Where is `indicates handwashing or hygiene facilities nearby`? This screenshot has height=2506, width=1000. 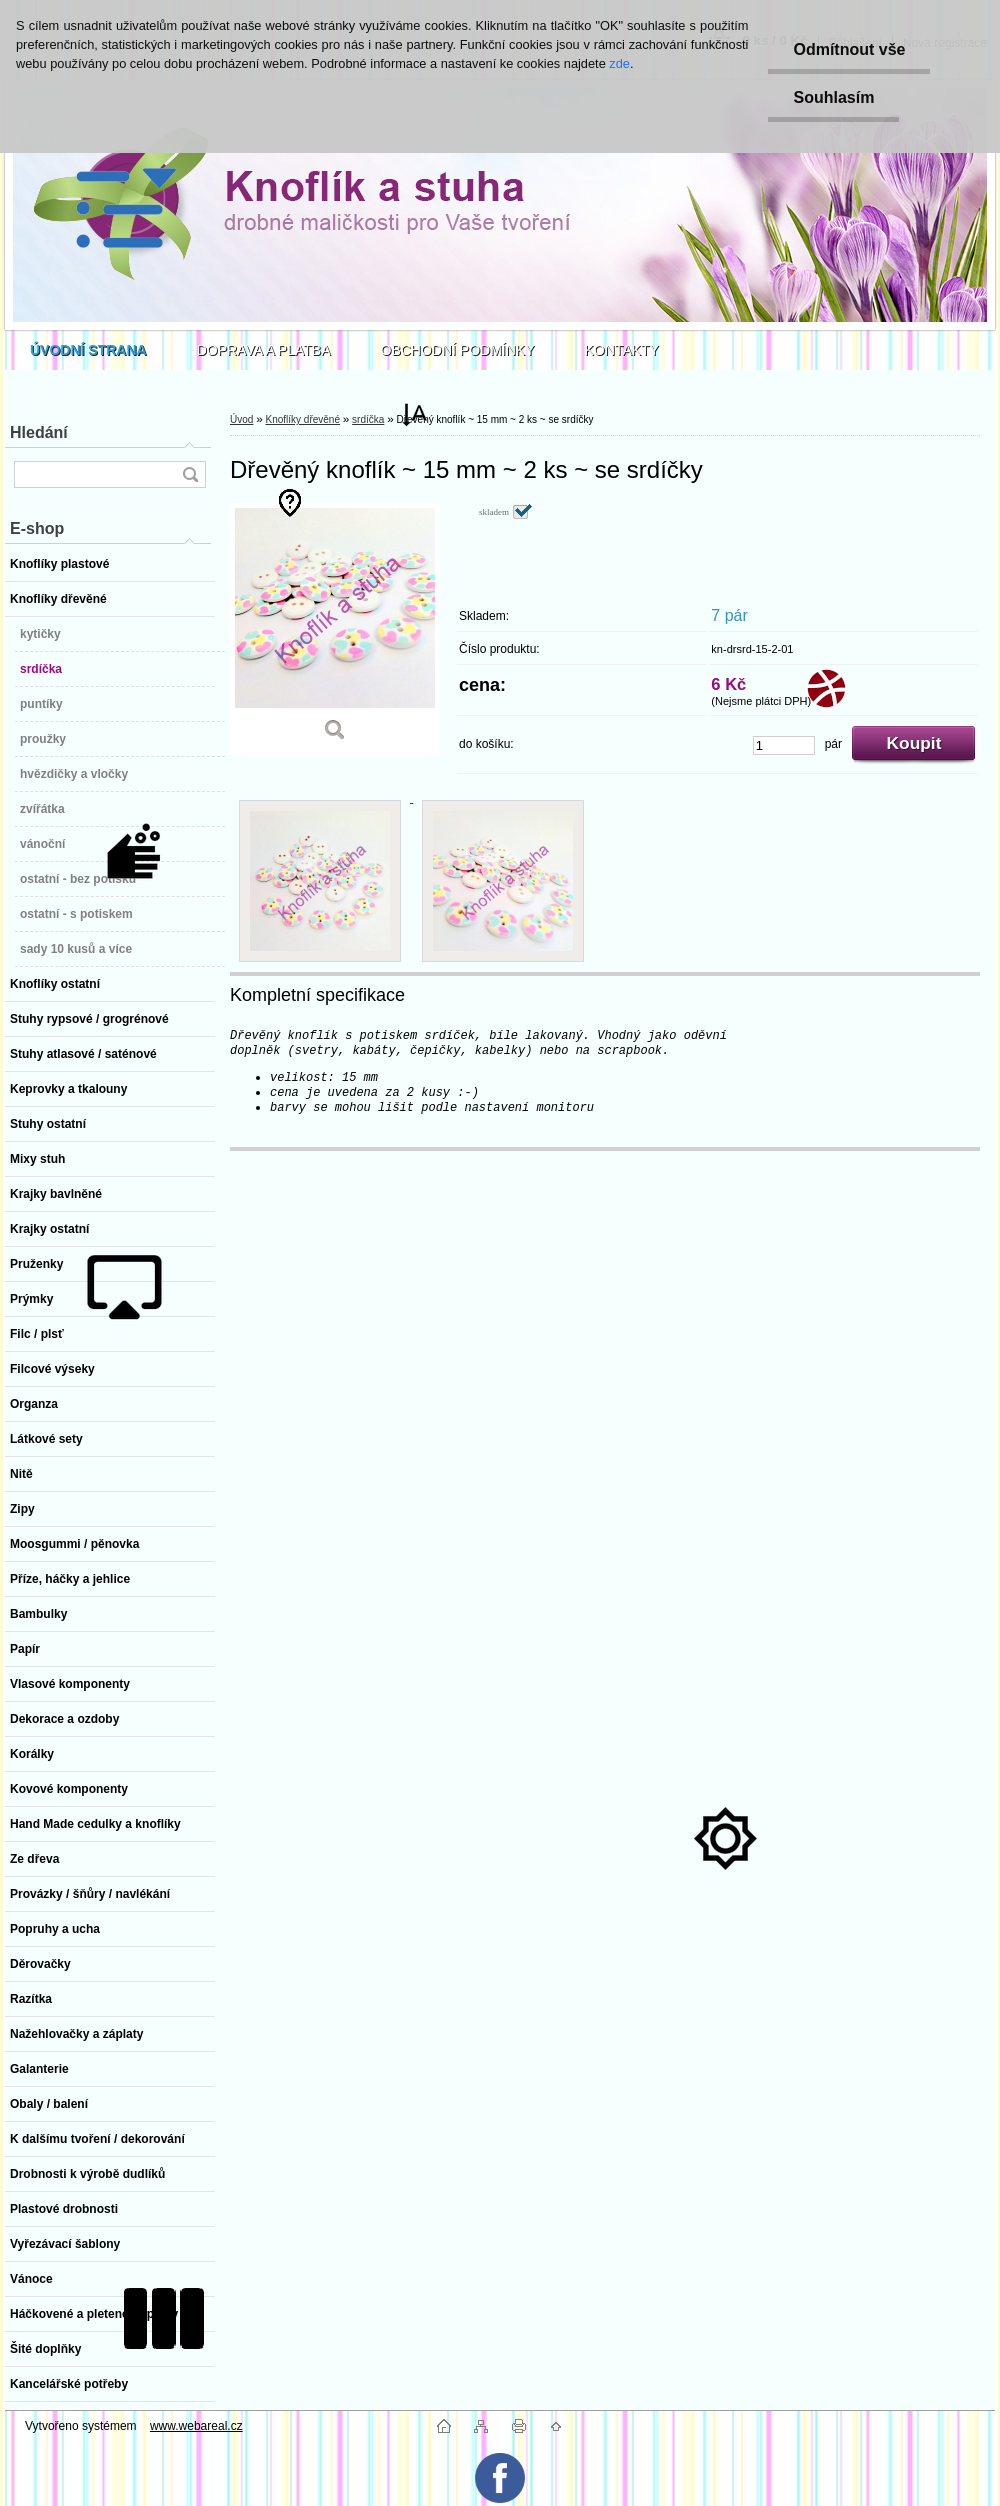
indicates handwashing or hygiene facilities nearby is located at coordinates (135, 851).